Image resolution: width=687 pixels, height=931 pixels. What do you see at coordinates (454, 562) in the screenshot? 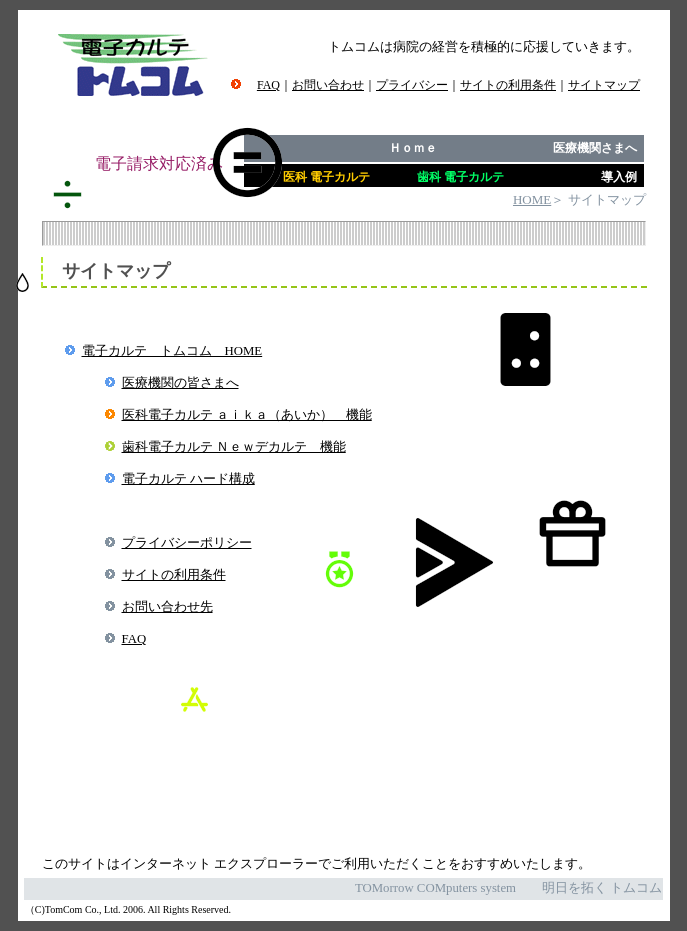
I see `open the LibreTube app` at bounding box center [454, 562].